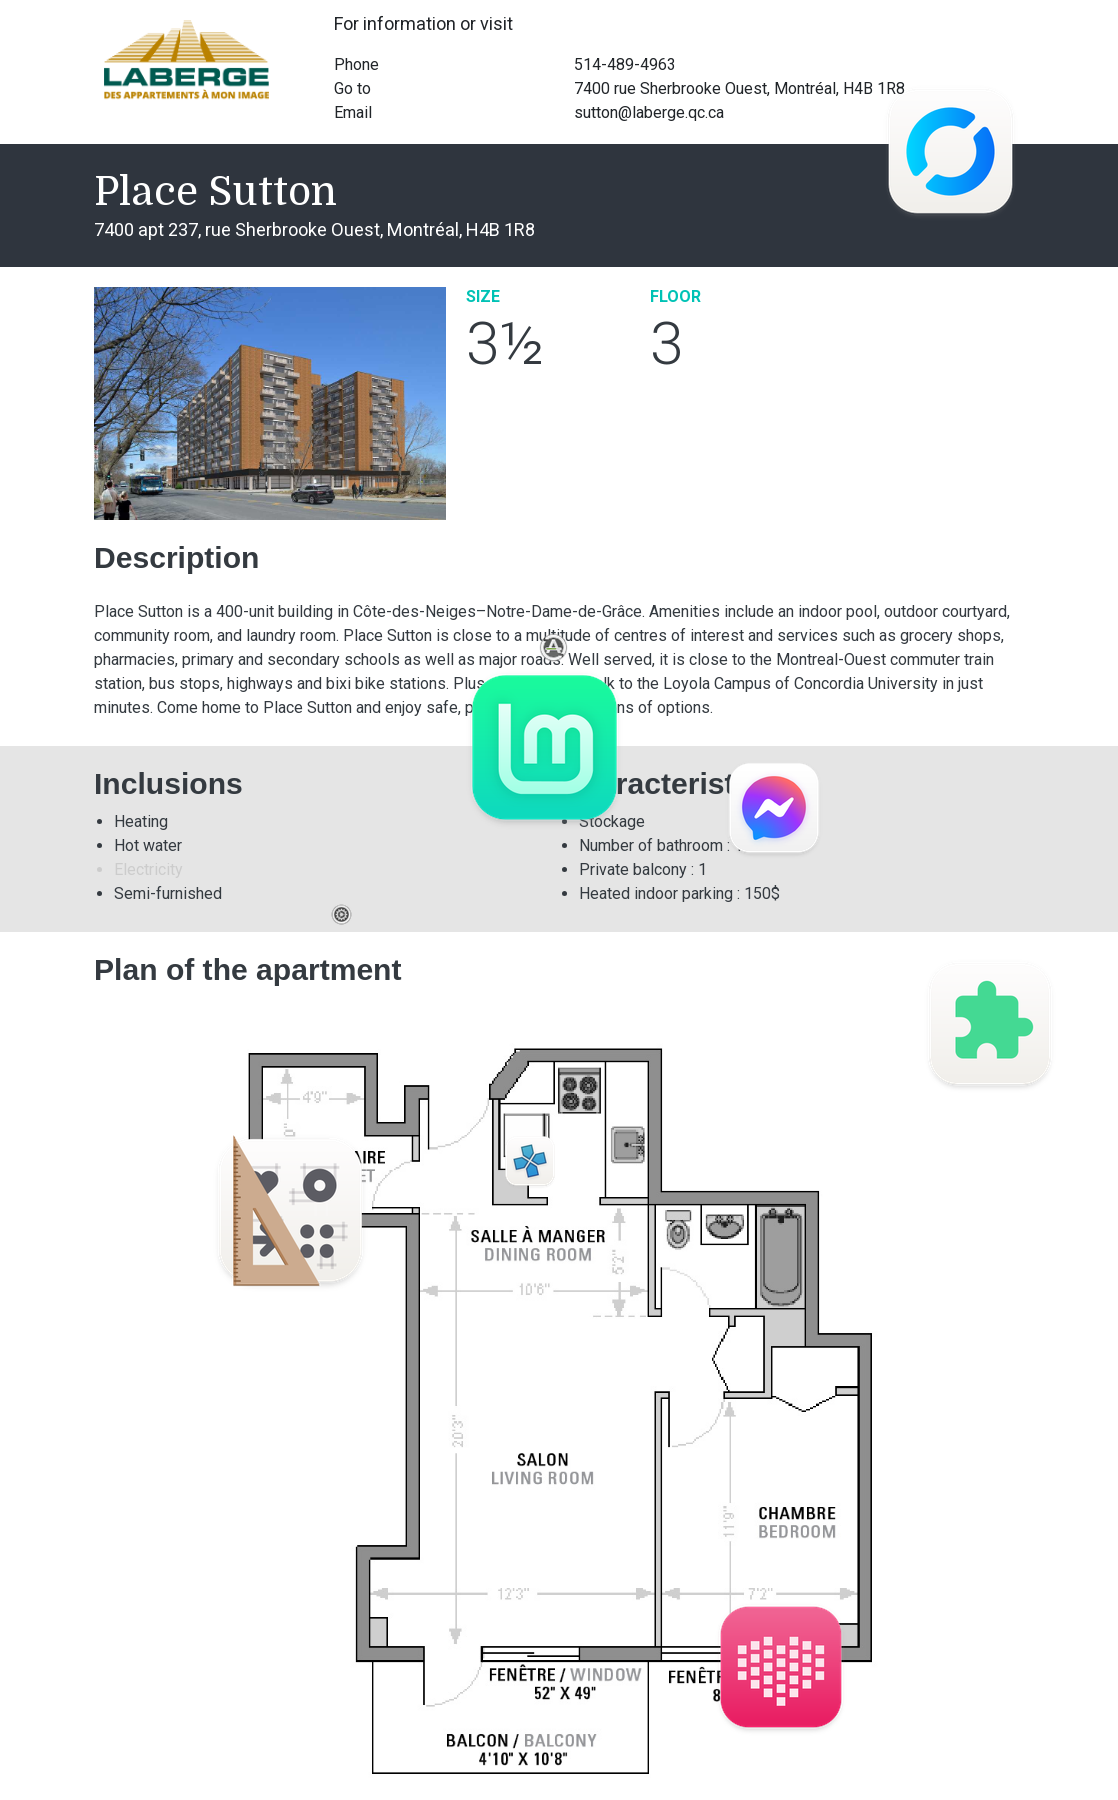 This screenshot has width=1118, height=1800. Describe the element at coordinates (544, 747) in the screenshot. I see `open linux mint welcome screen` at that location.